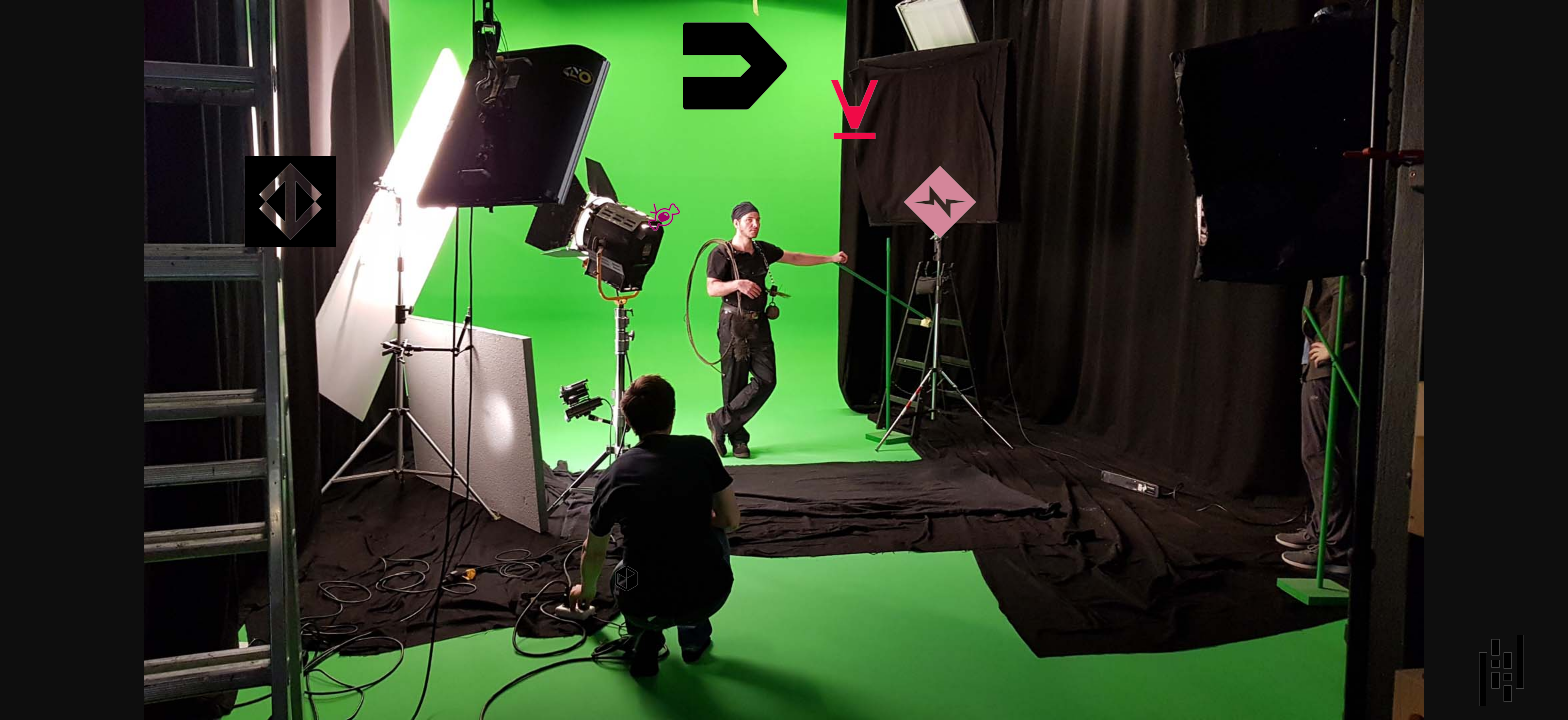 The image size is (1568, 720). Describe the element at coordinates (1501, 670) in the screenshot. I see `pandas Python data analysis library logo` at that location.